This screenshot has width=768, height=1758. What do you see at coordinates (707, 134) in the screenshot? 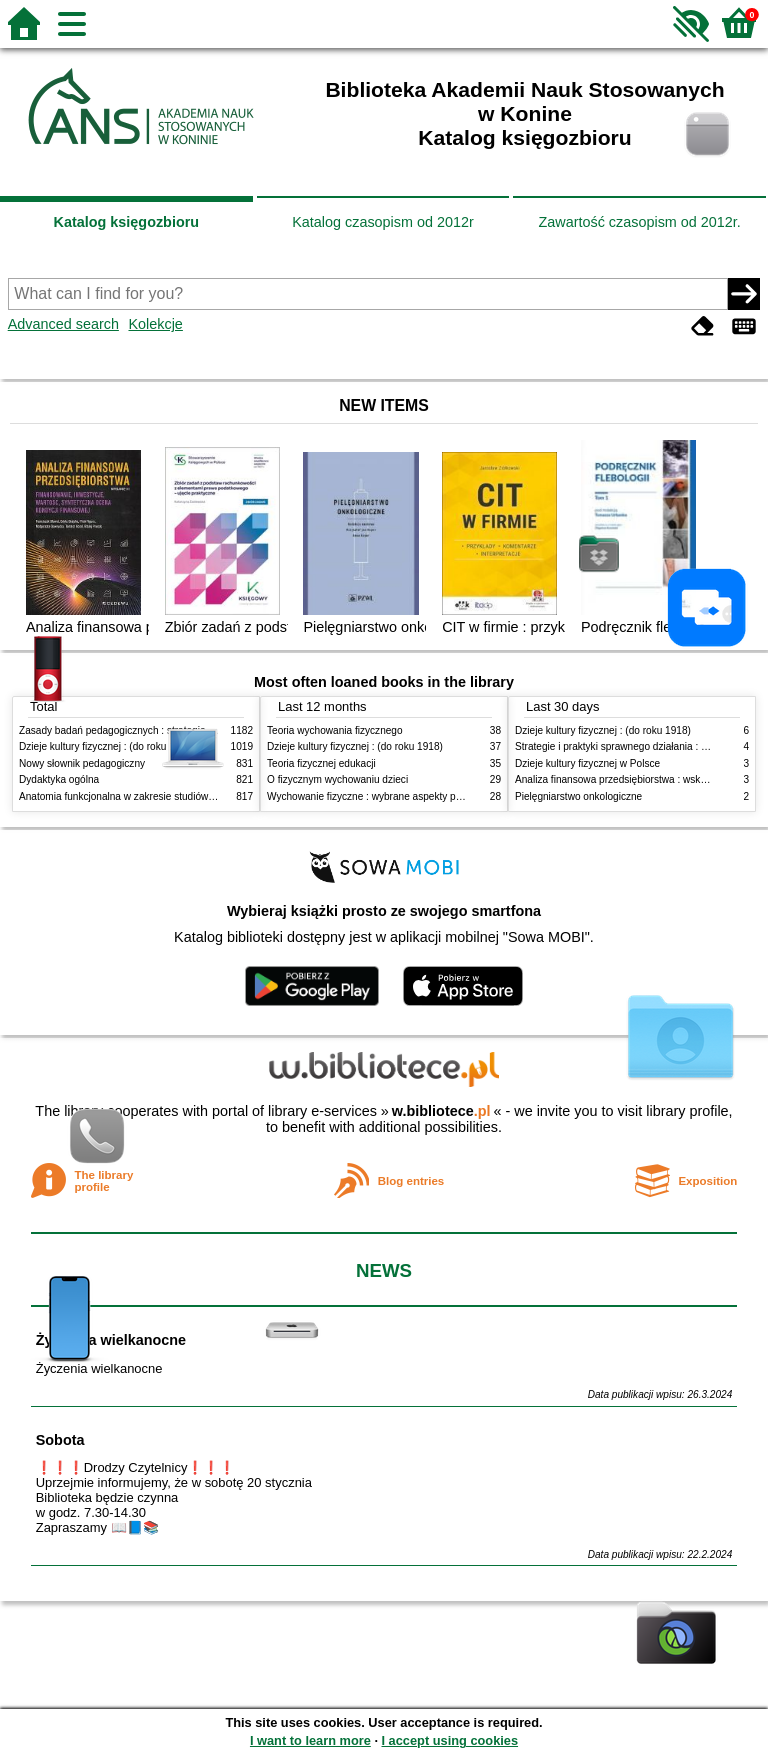
I see `access window management settings` at bounding box center [707, 134].